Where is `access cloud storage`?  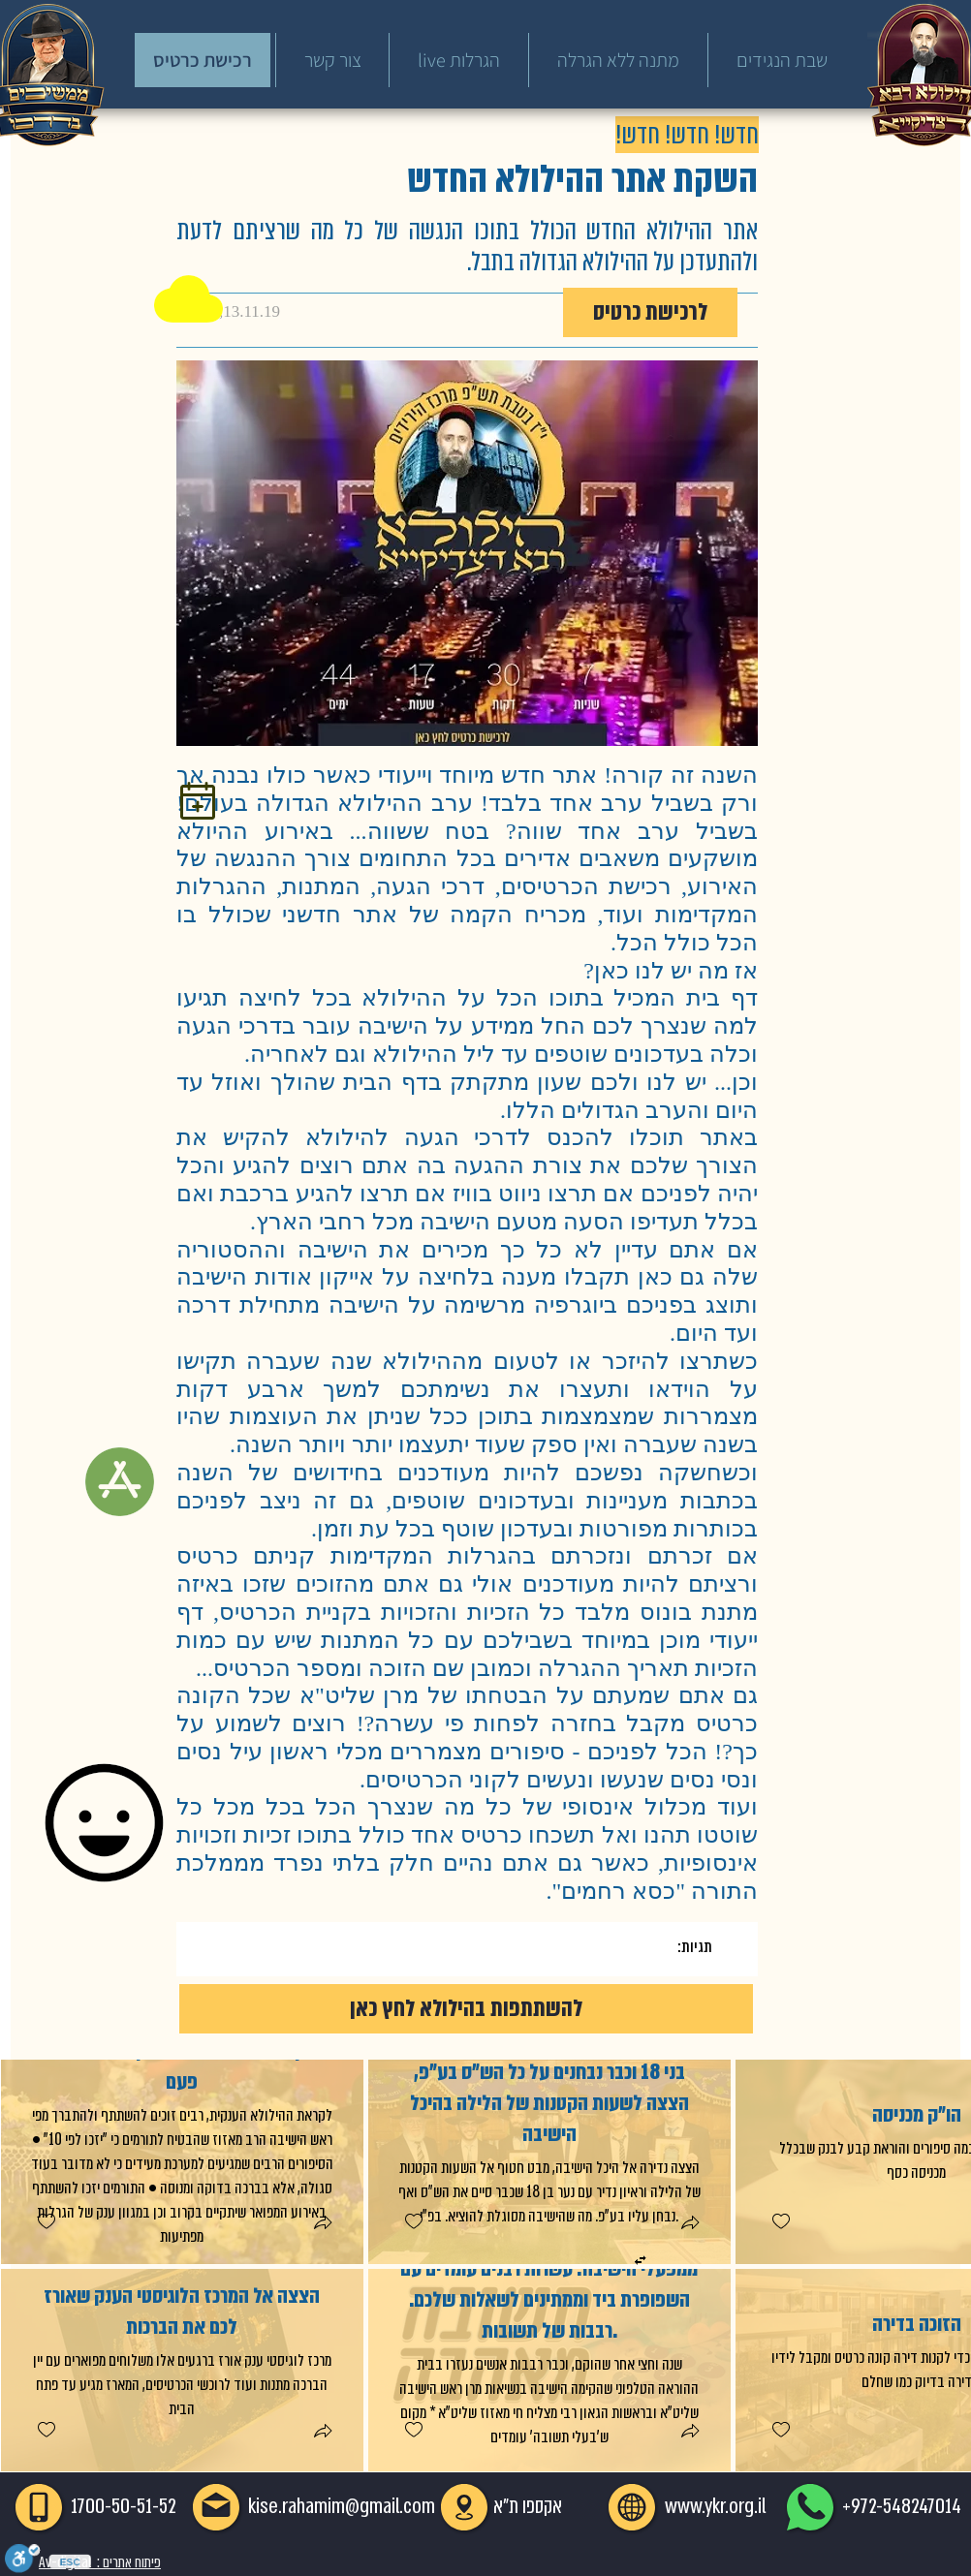 access cloud storage is located at coordinates (188, 298).